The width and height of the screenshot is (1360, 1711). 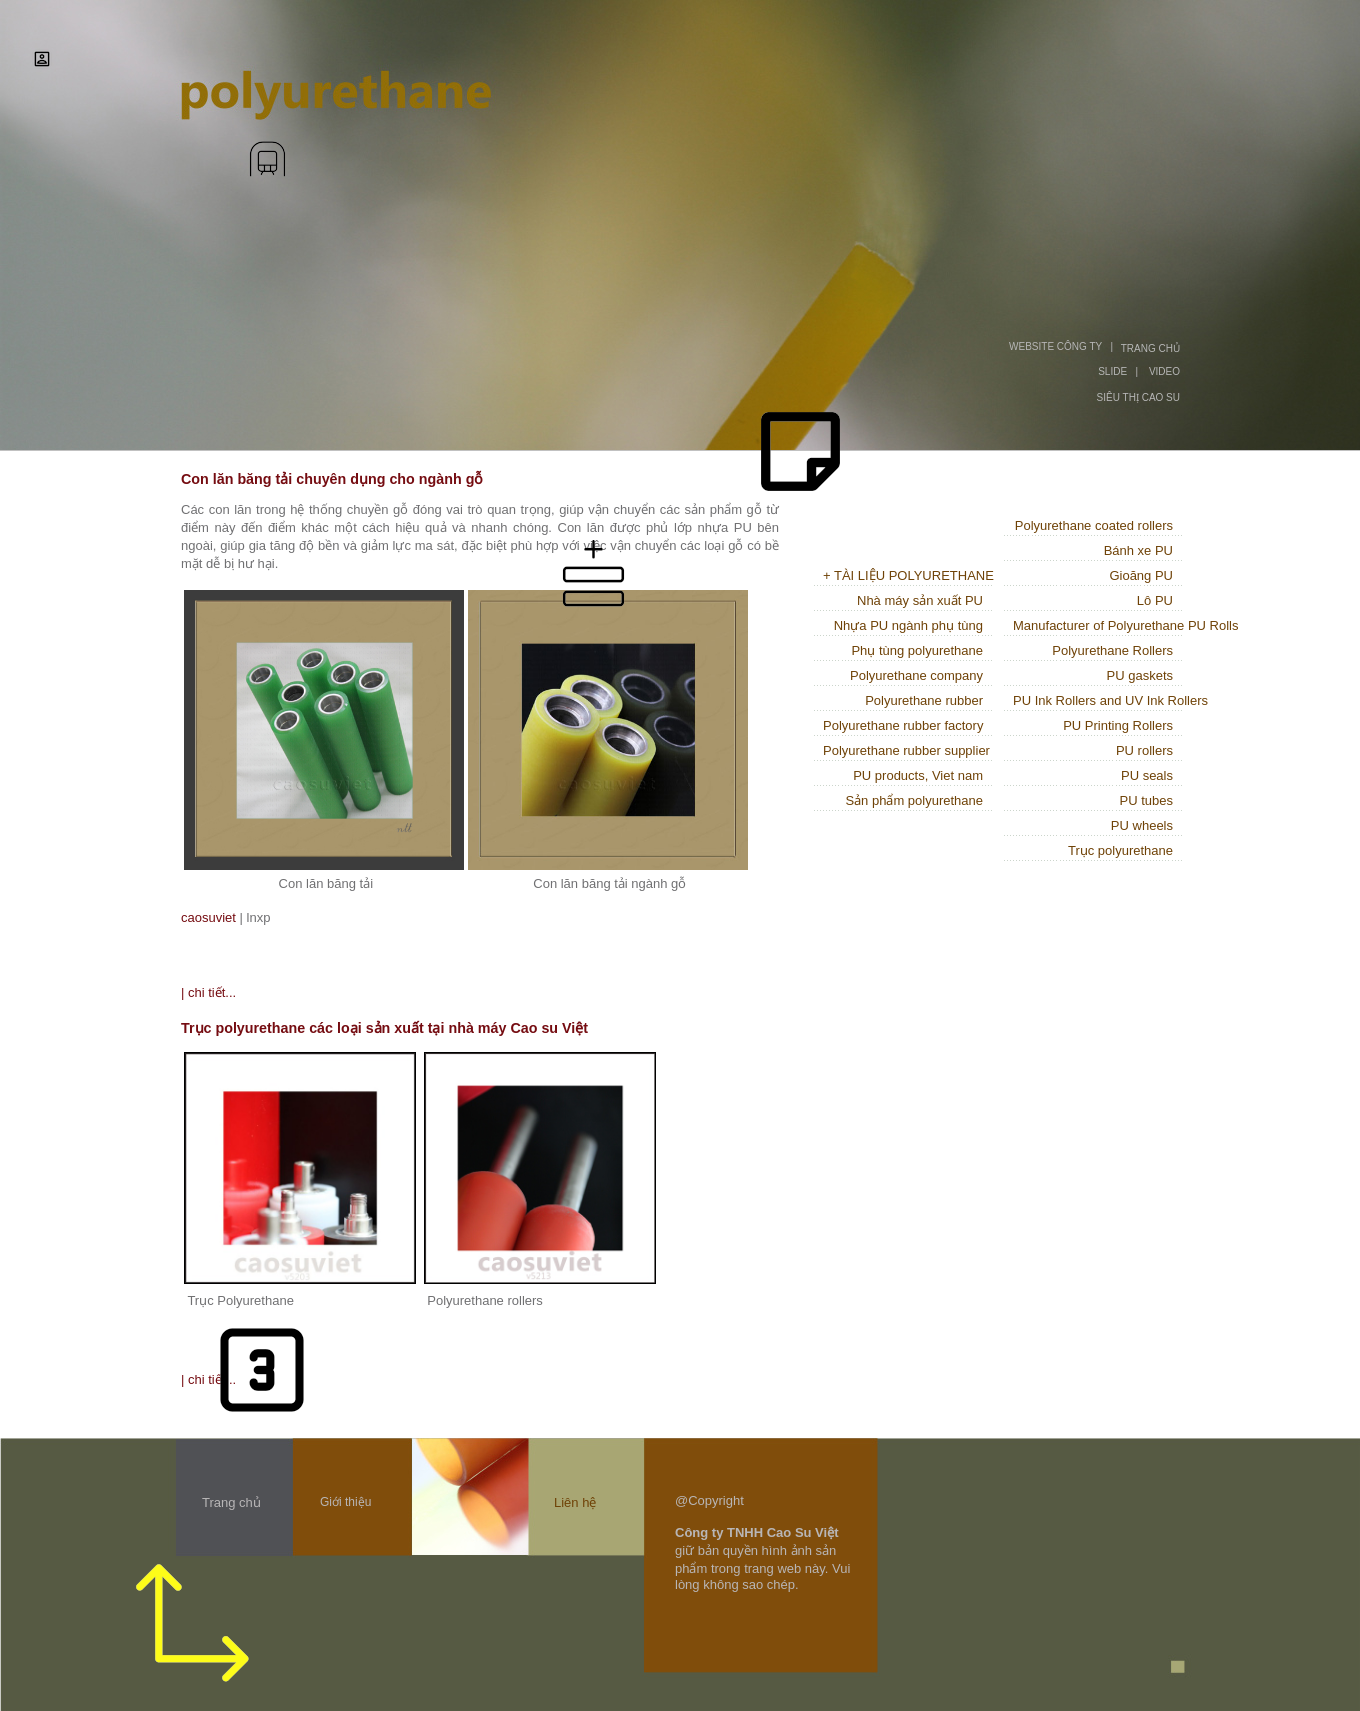 I want to click on view subway or metro transit options, so click(x=267, y=160).